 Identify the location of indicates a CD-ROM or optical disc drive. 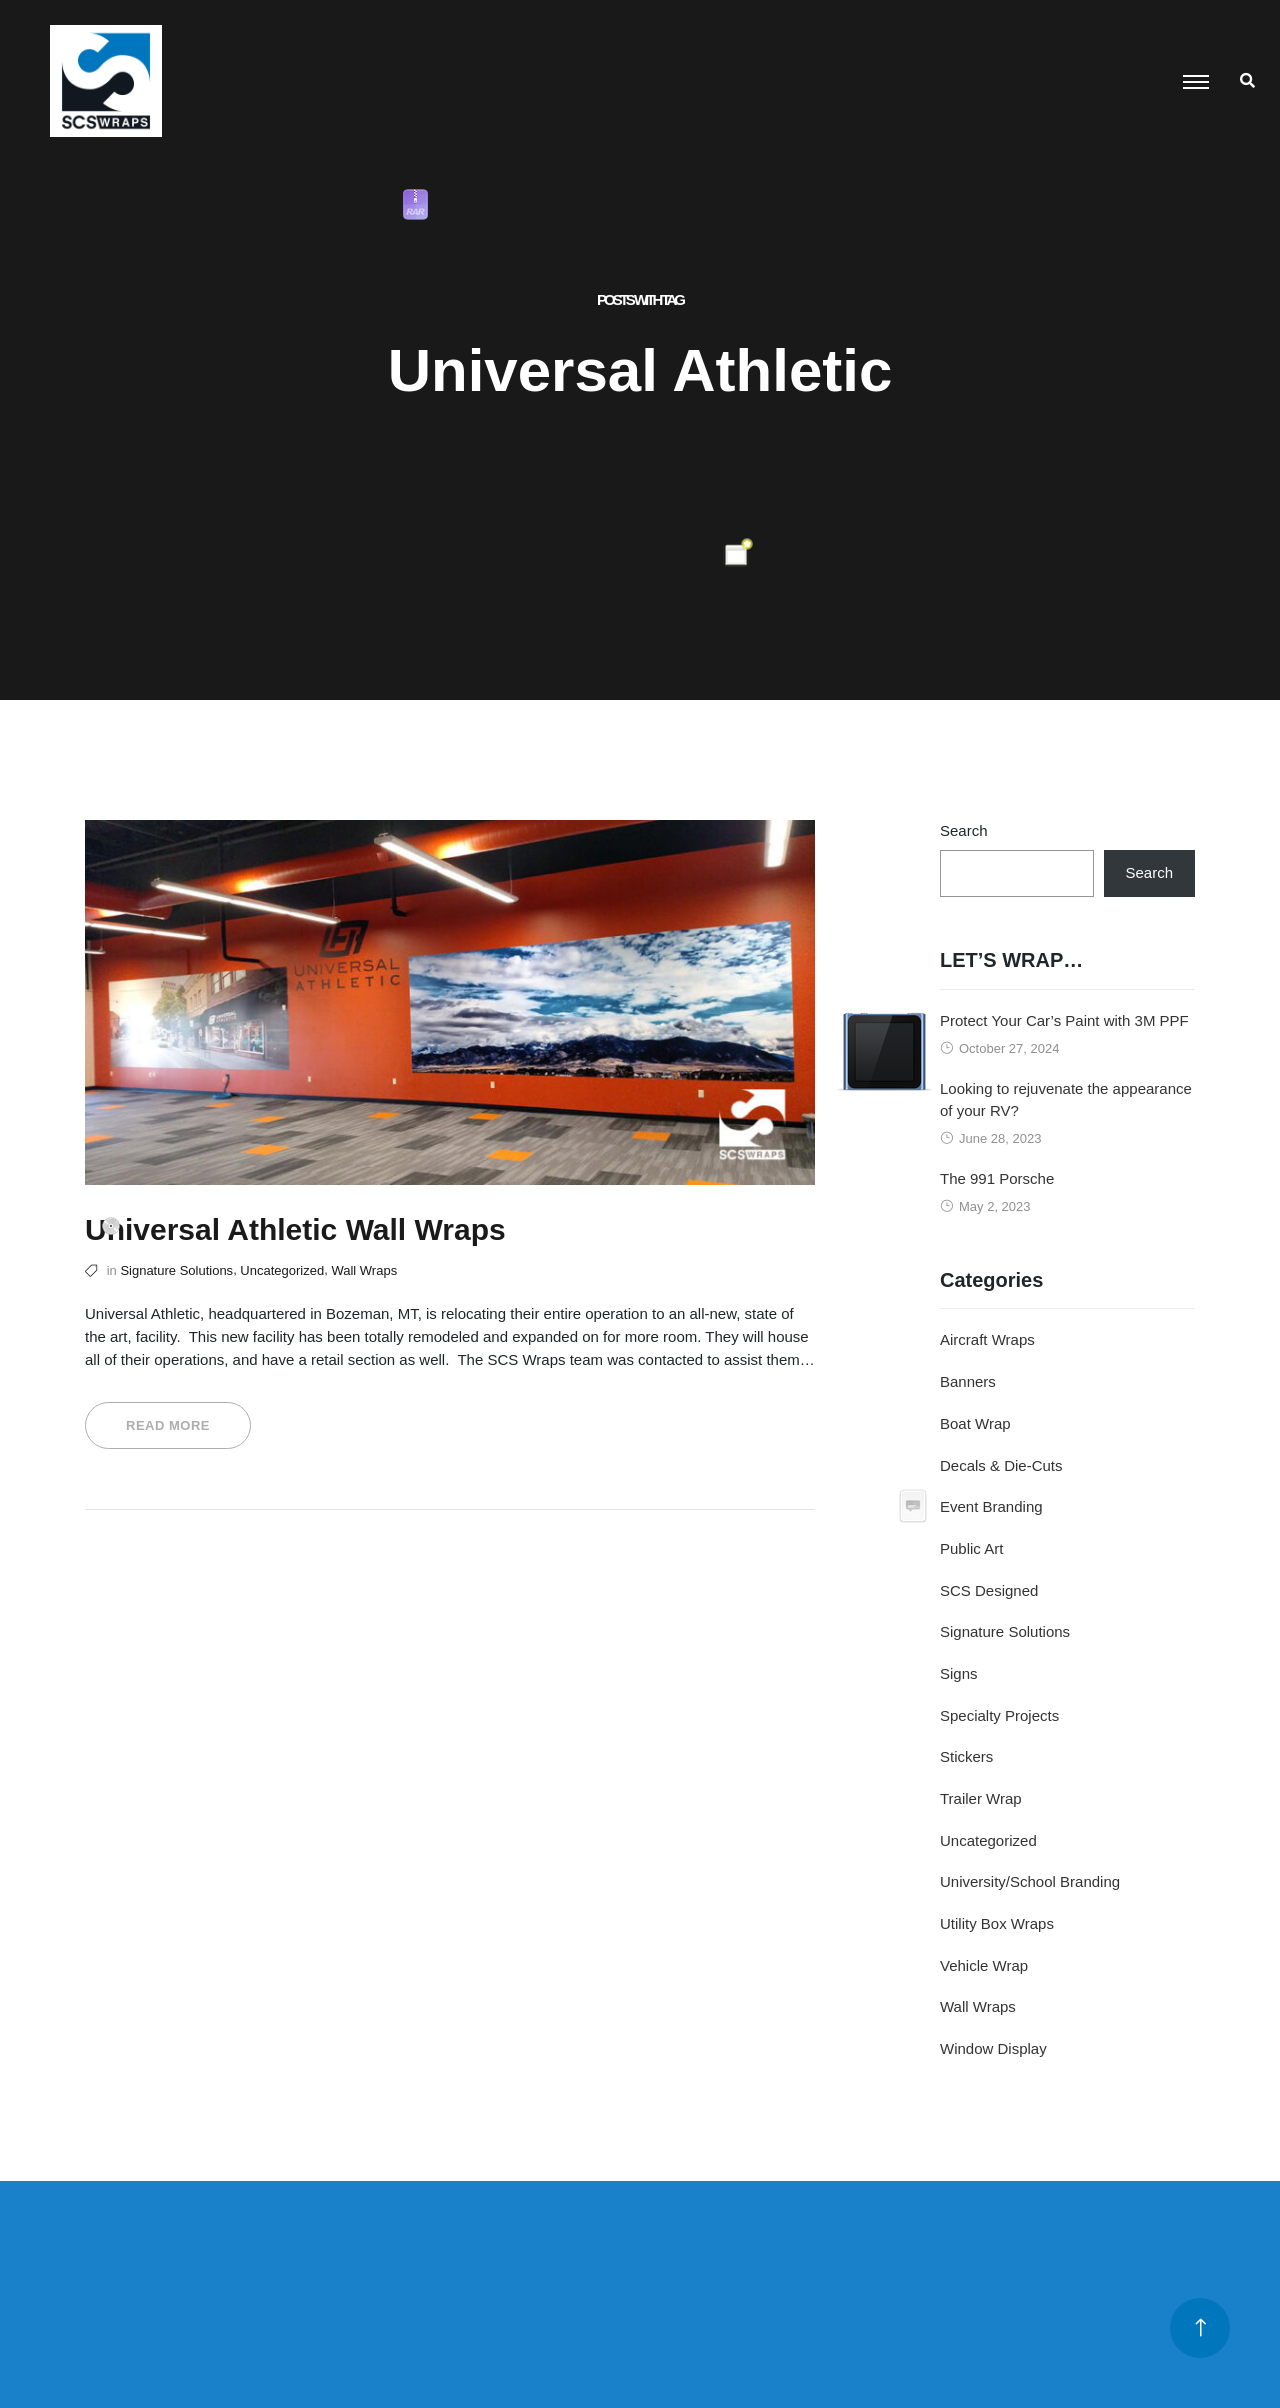
(111, 1226).